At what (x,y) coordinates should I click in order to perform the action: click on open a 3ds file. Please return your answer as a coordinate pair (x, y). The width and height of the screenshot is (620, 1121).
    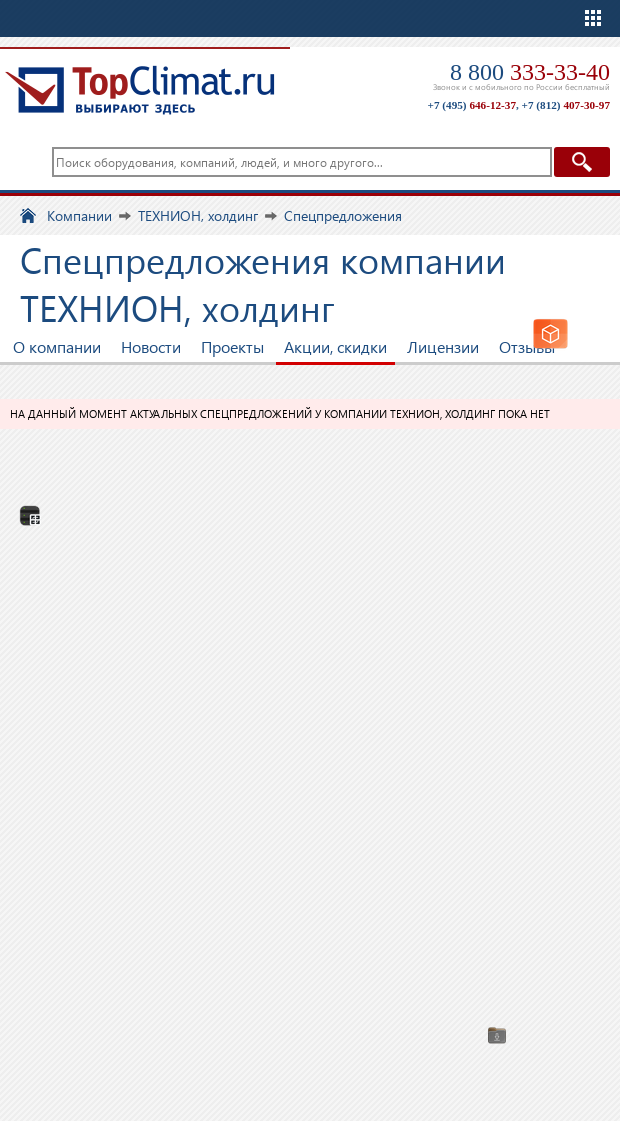
    Looking at the image, I should click on (550, 332).